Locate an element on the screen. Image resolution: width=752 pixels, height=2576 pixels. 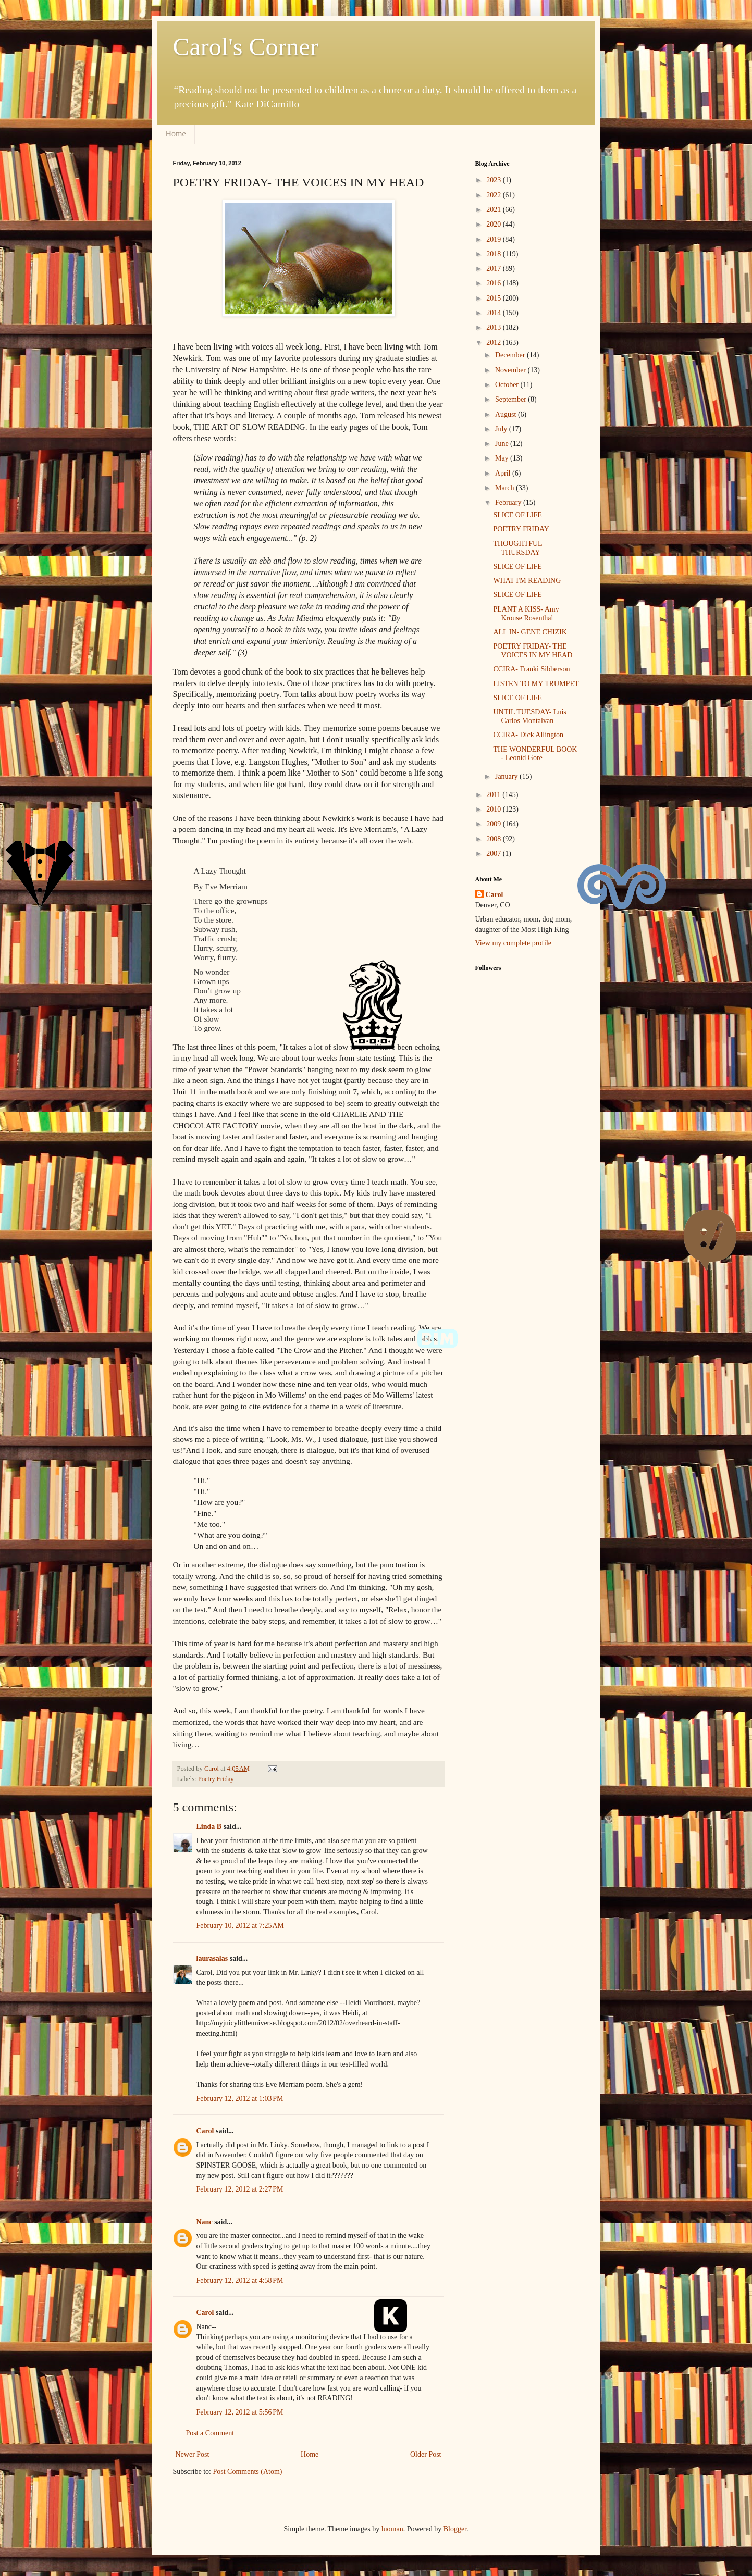
open the devRant app is located at coordinates (710, 1240).